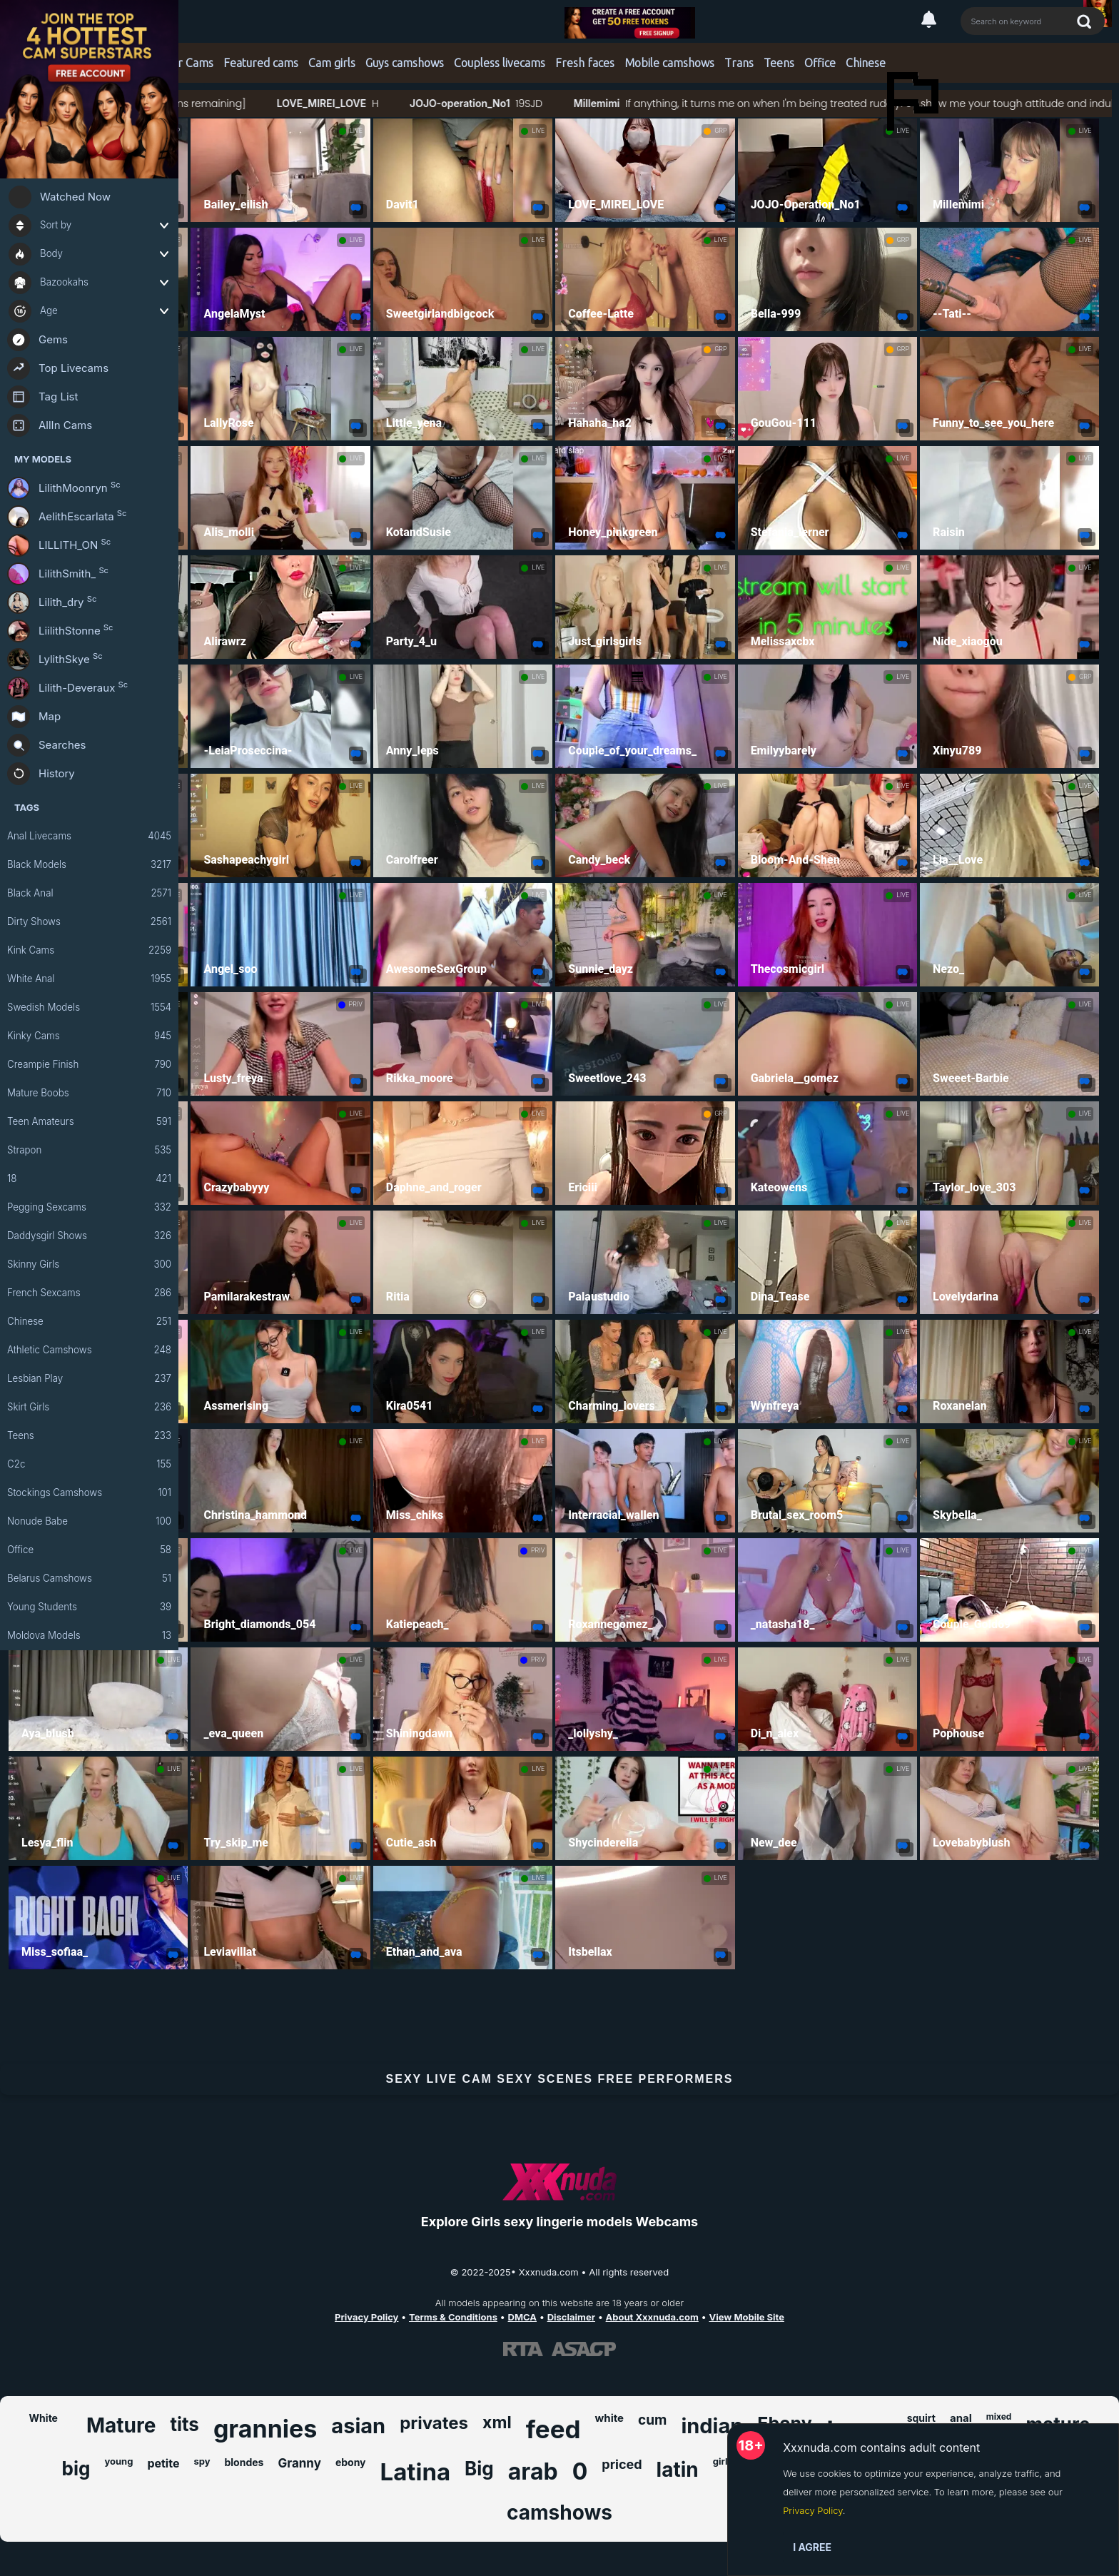 The height and width of the screenshot is (2576, 1119). What do you see at coordinates (637, 677) in the screenshot?
I see `adjust line thickness or stroke weight` at bounding box center [637, 677].